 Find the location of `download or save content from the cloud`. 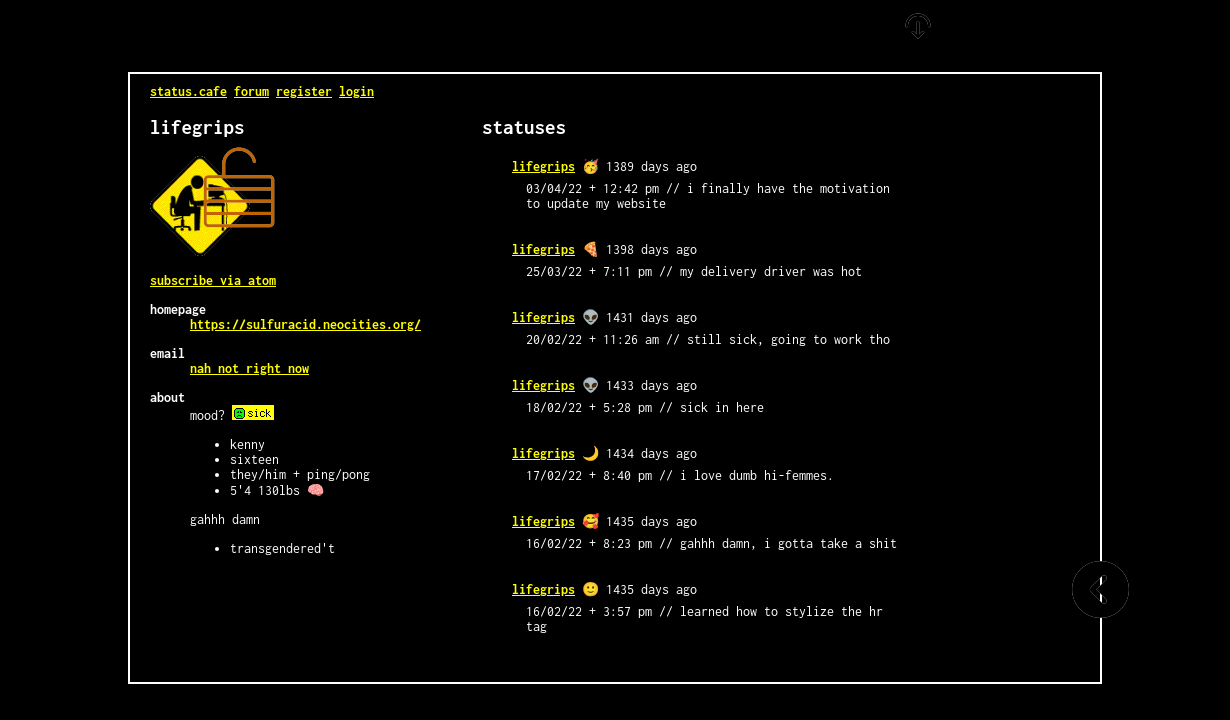

download or save content from the cloud is located at coordinates (918, 26).